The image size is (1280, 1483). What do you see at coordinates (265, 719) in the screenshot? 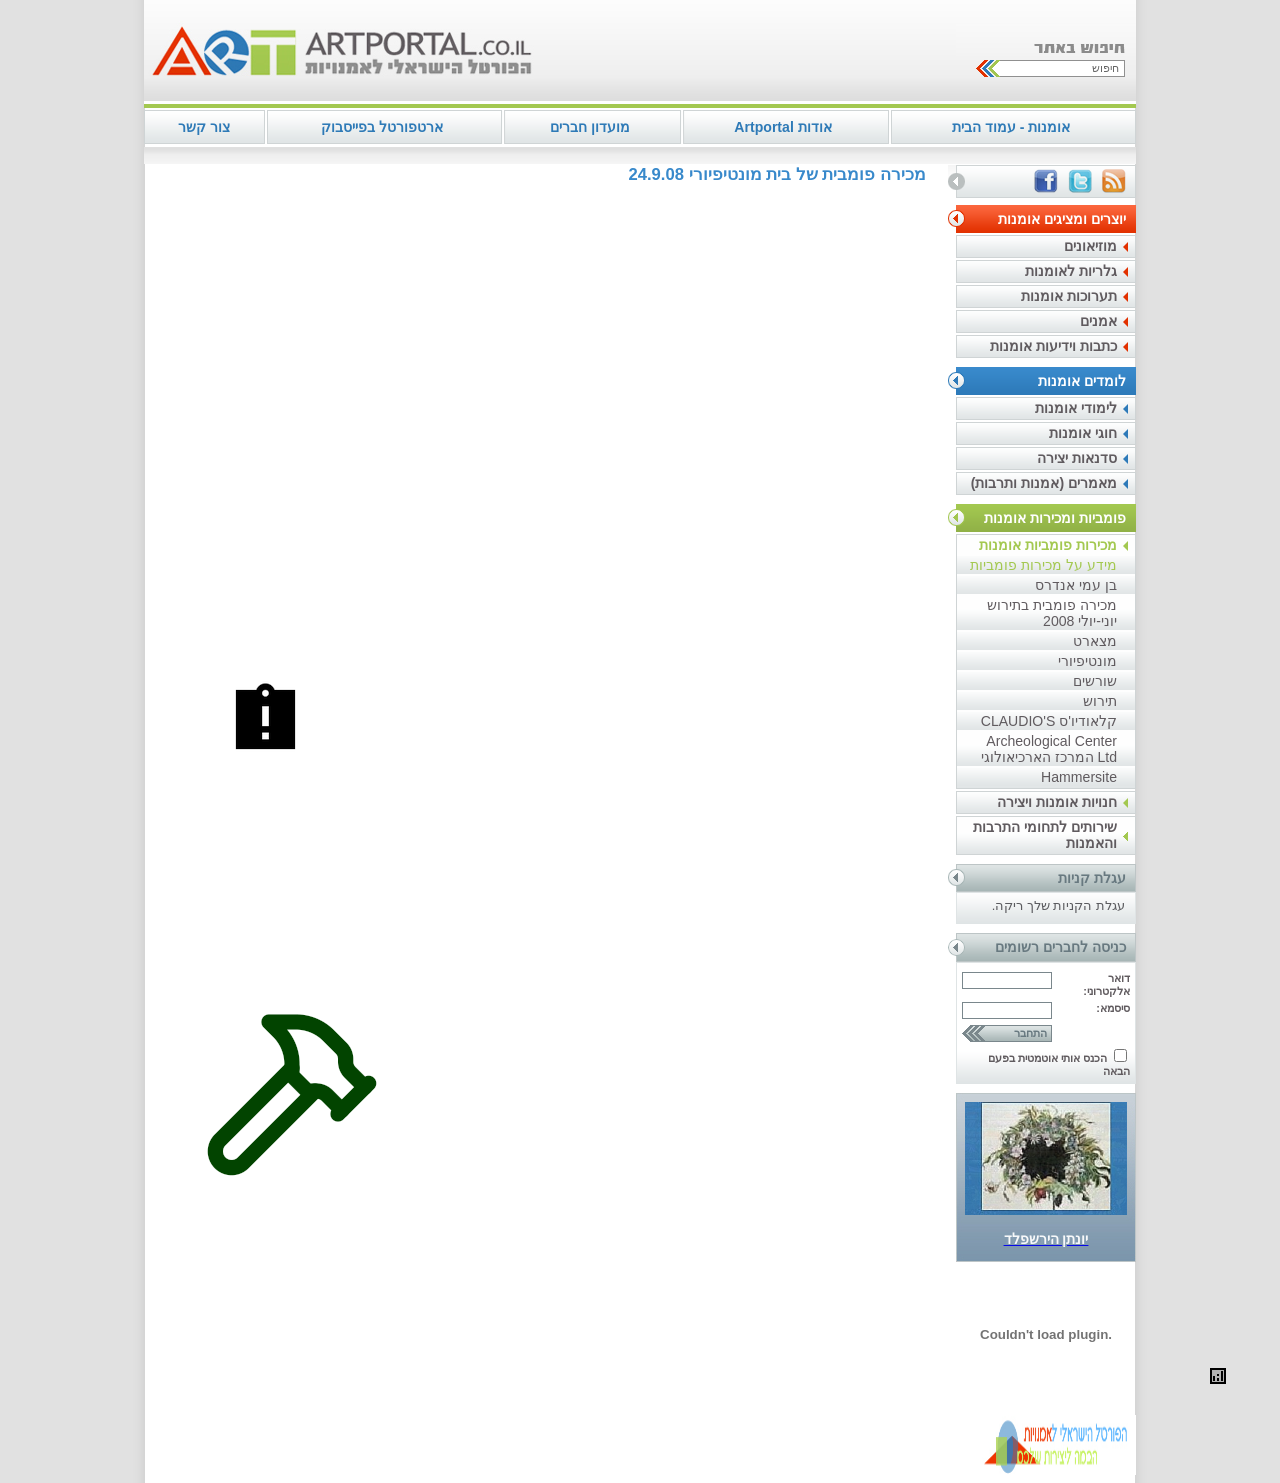
I see `indicates an overdue or late assignment` at bounding box center [265, 719].